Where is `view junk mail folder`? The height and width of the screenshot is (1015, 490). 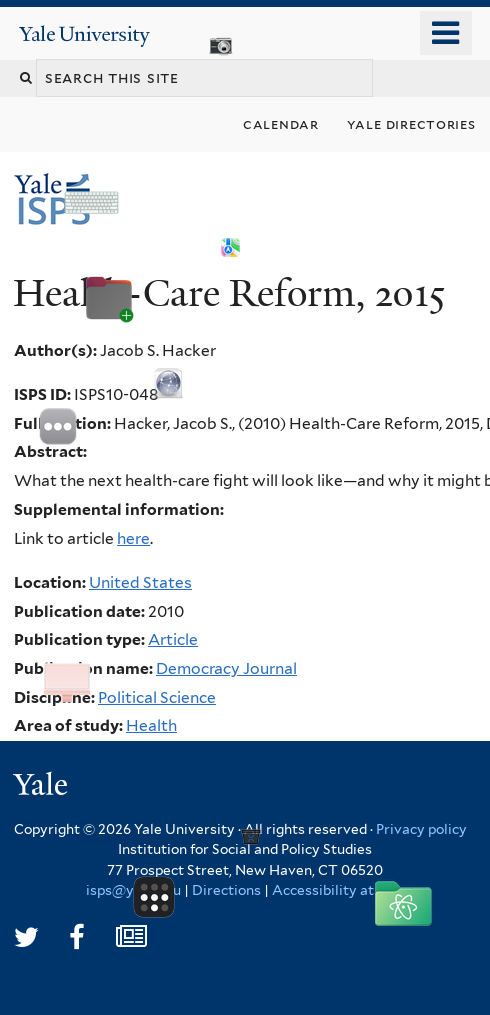 view junk mail folder is located at coordinates (251, 836).